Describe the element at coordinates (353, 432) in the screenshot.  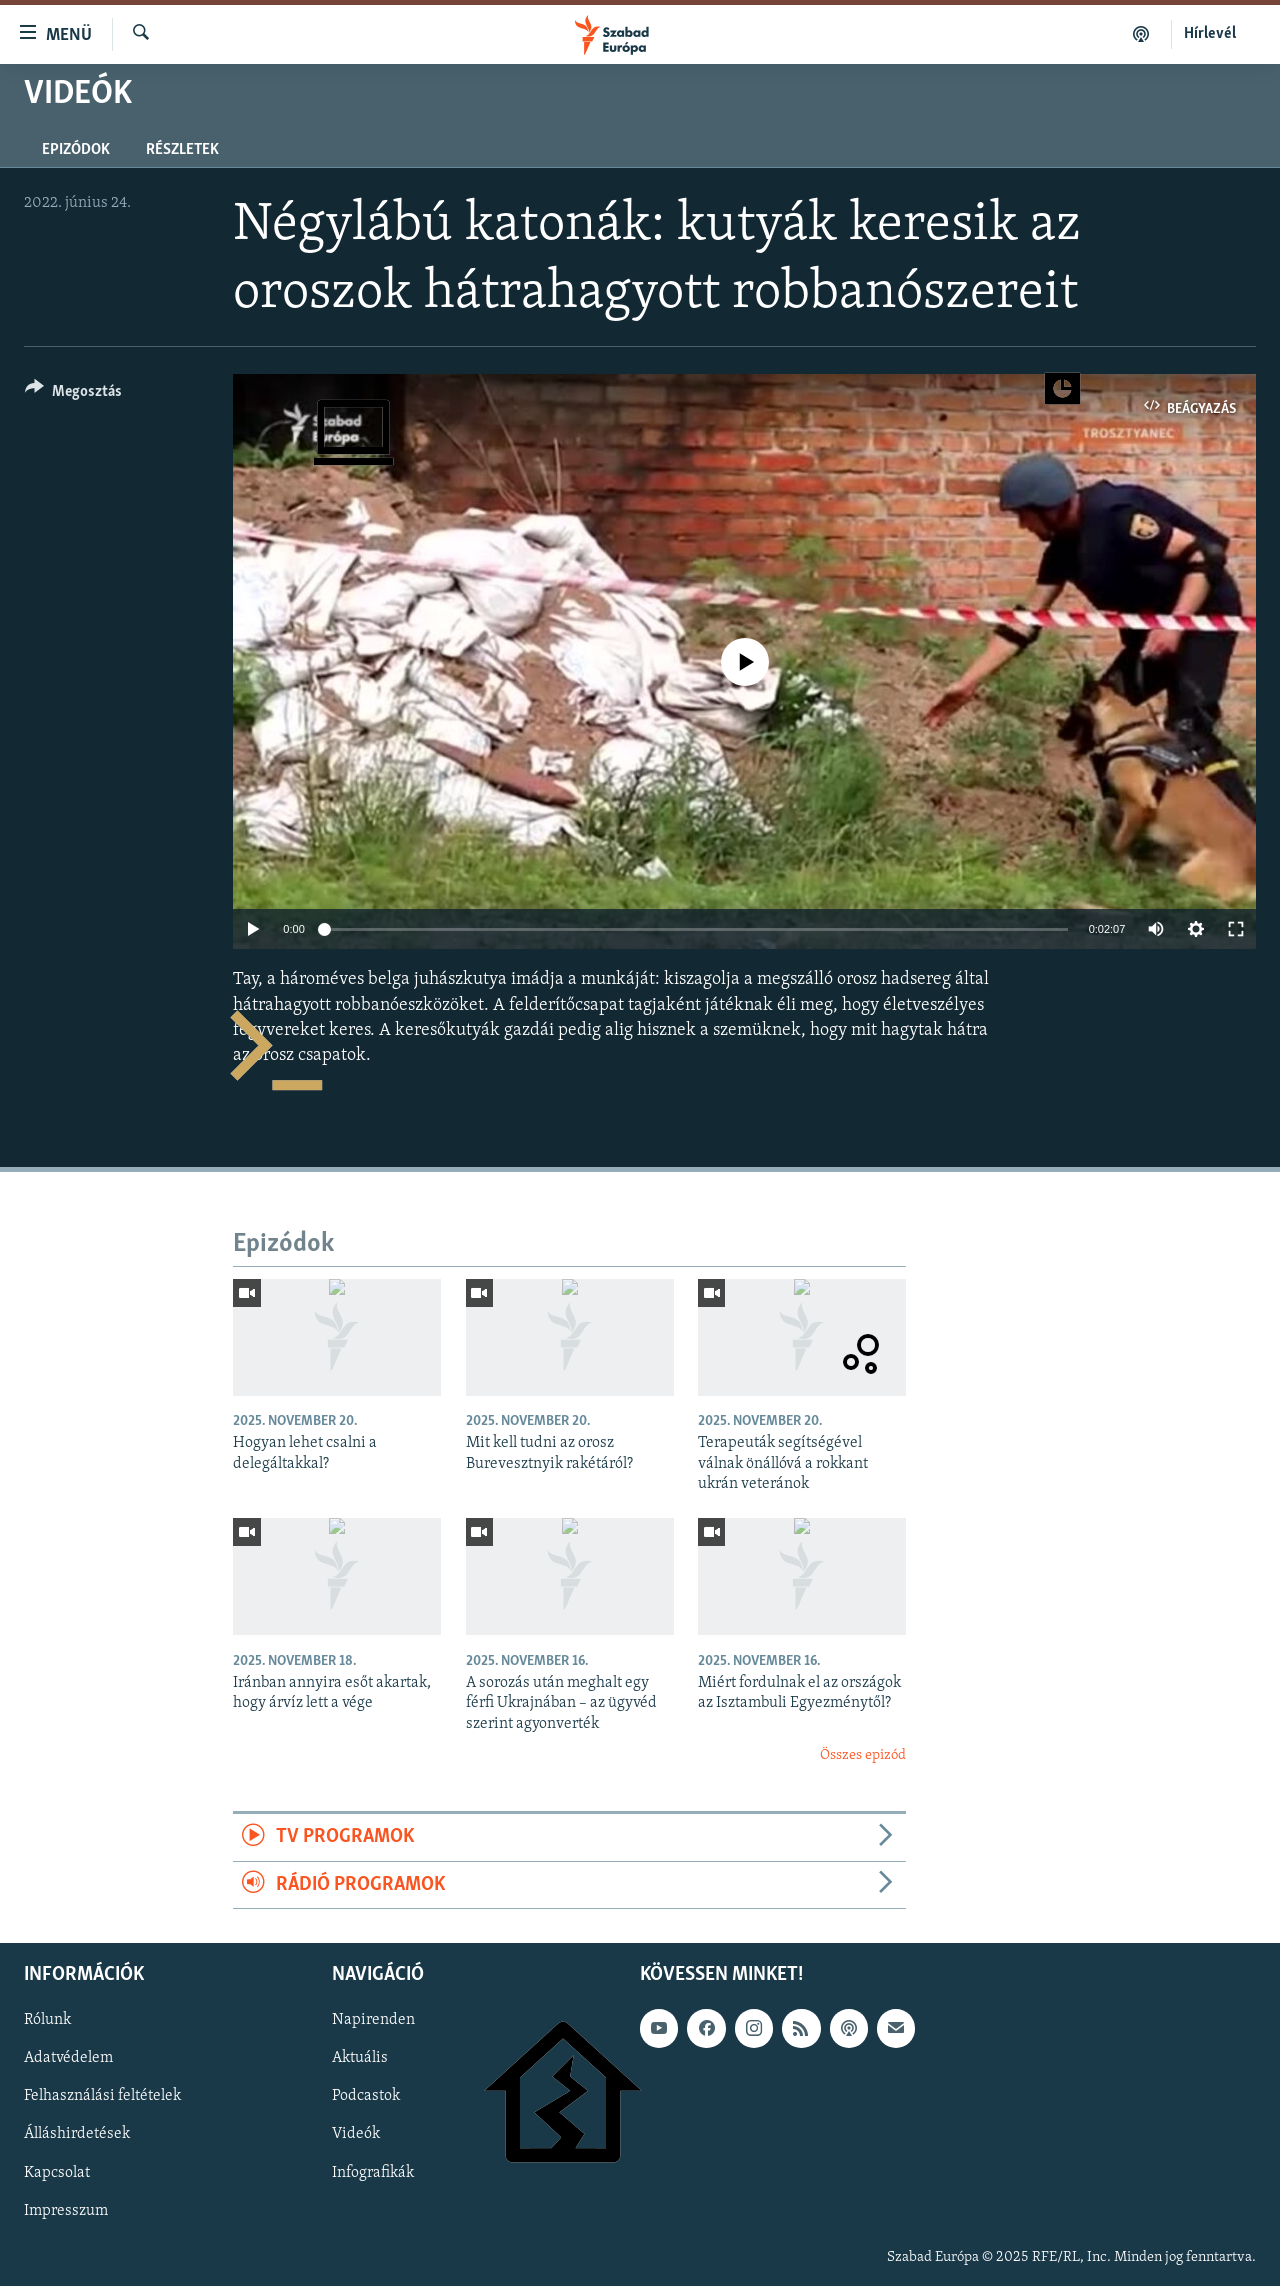
I see `view on macbook or laptop device` at that location.